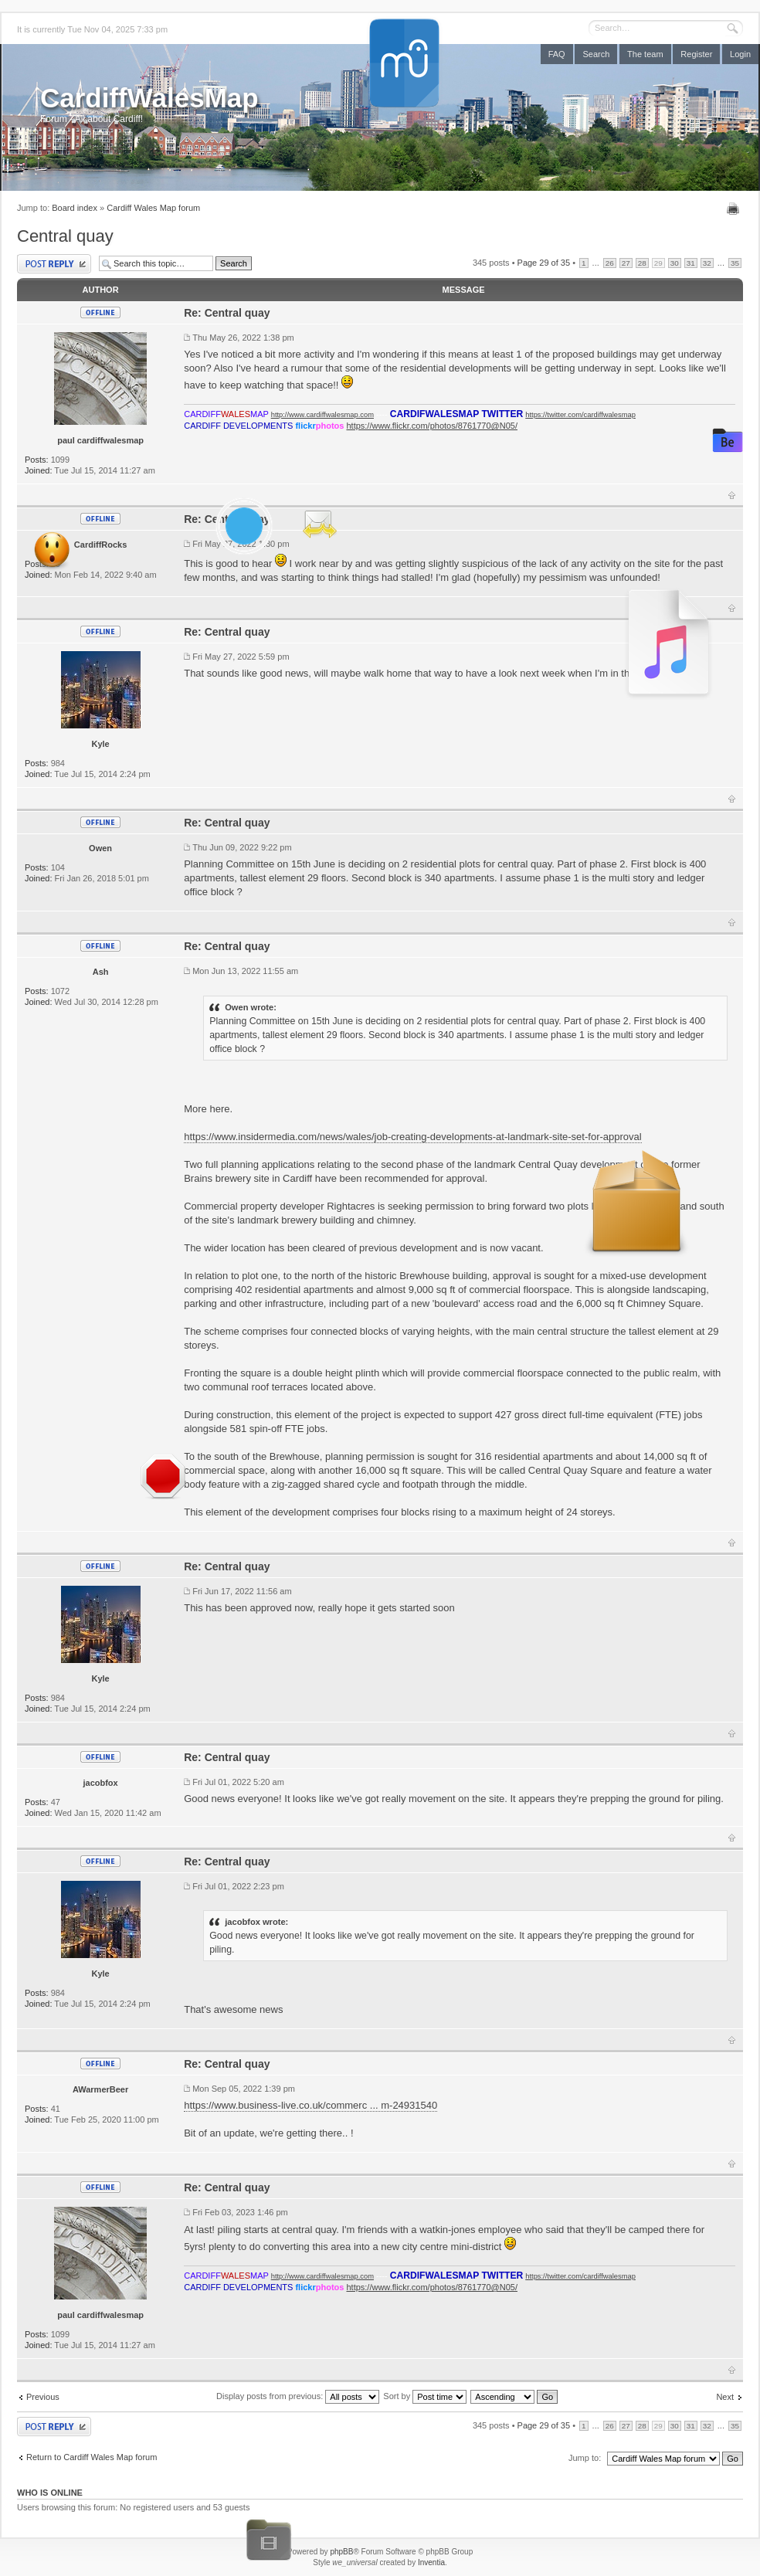 This screenshot has height=2576, width=760. I want to click on stop a running process or task, so click(163, 1476).